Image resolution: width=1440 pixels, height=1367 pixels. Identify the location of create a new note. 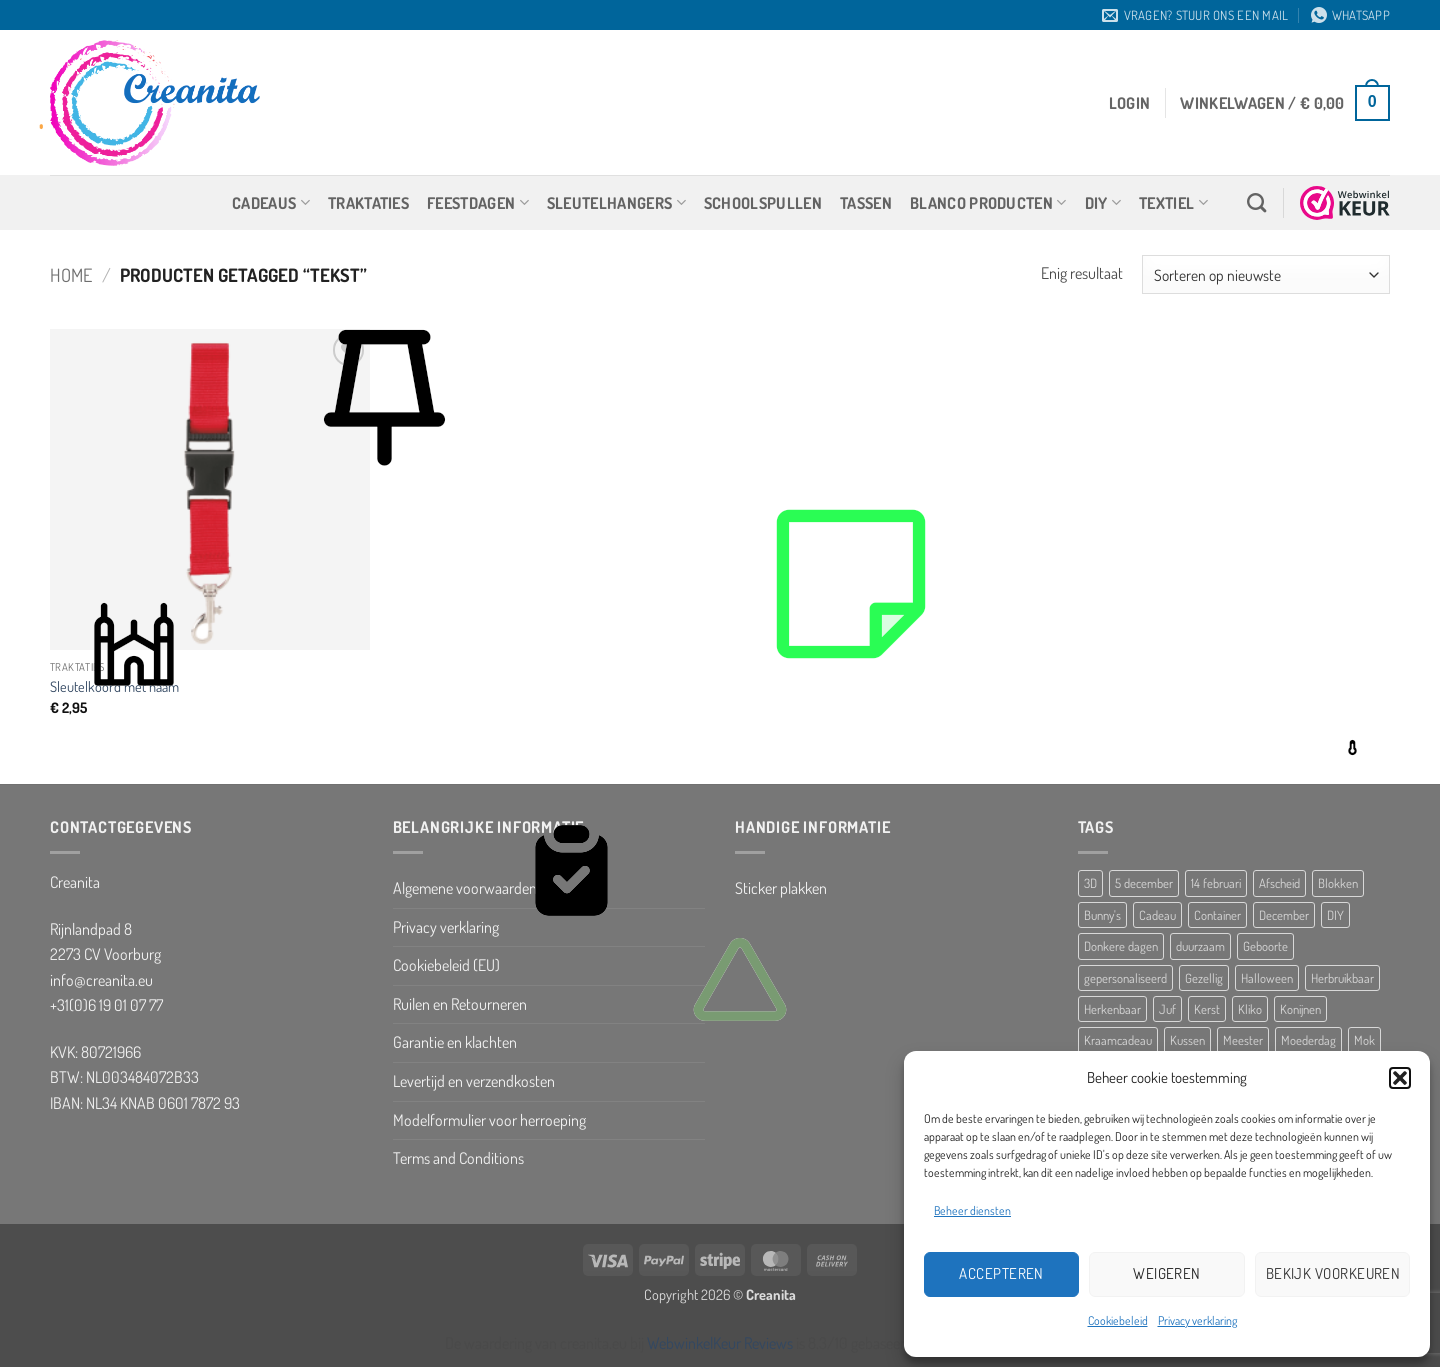
(851, 584).